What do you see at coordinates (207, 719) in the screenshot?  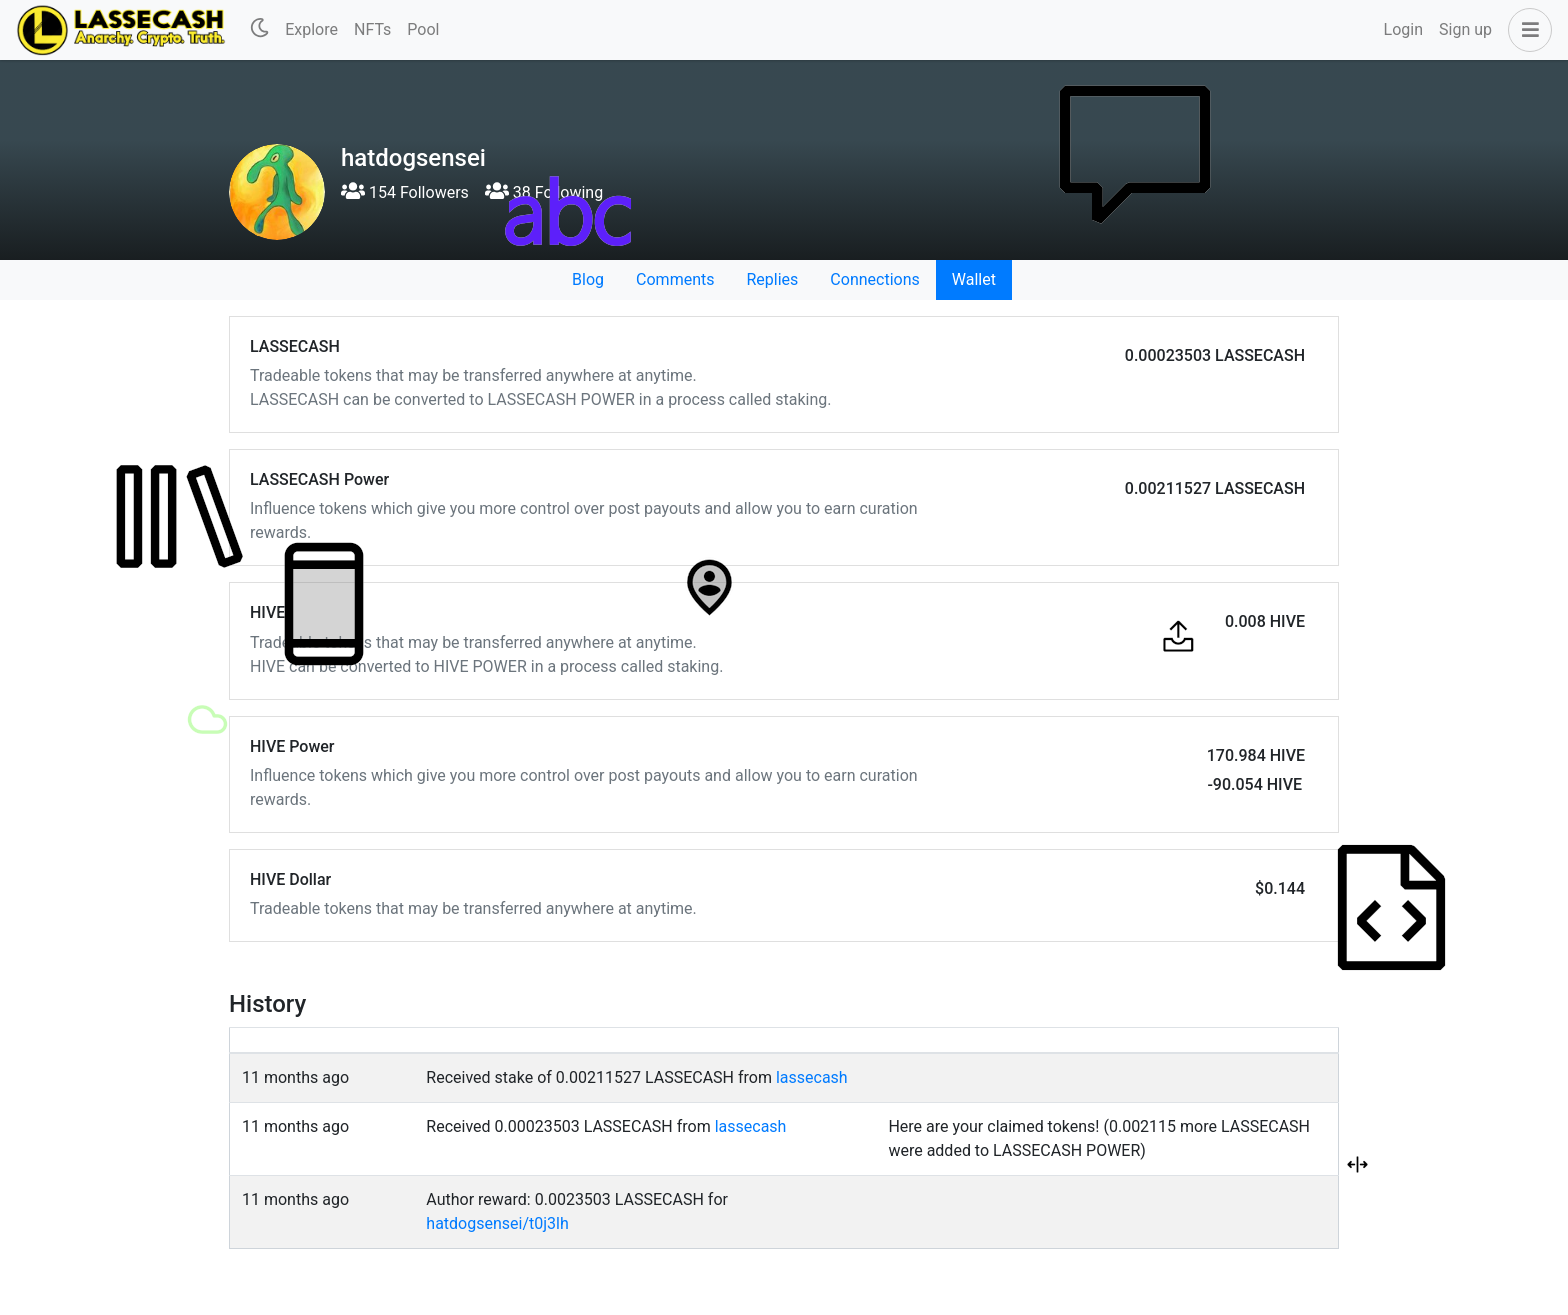 I see `access cloud storage` at bounding box center [207, 719].